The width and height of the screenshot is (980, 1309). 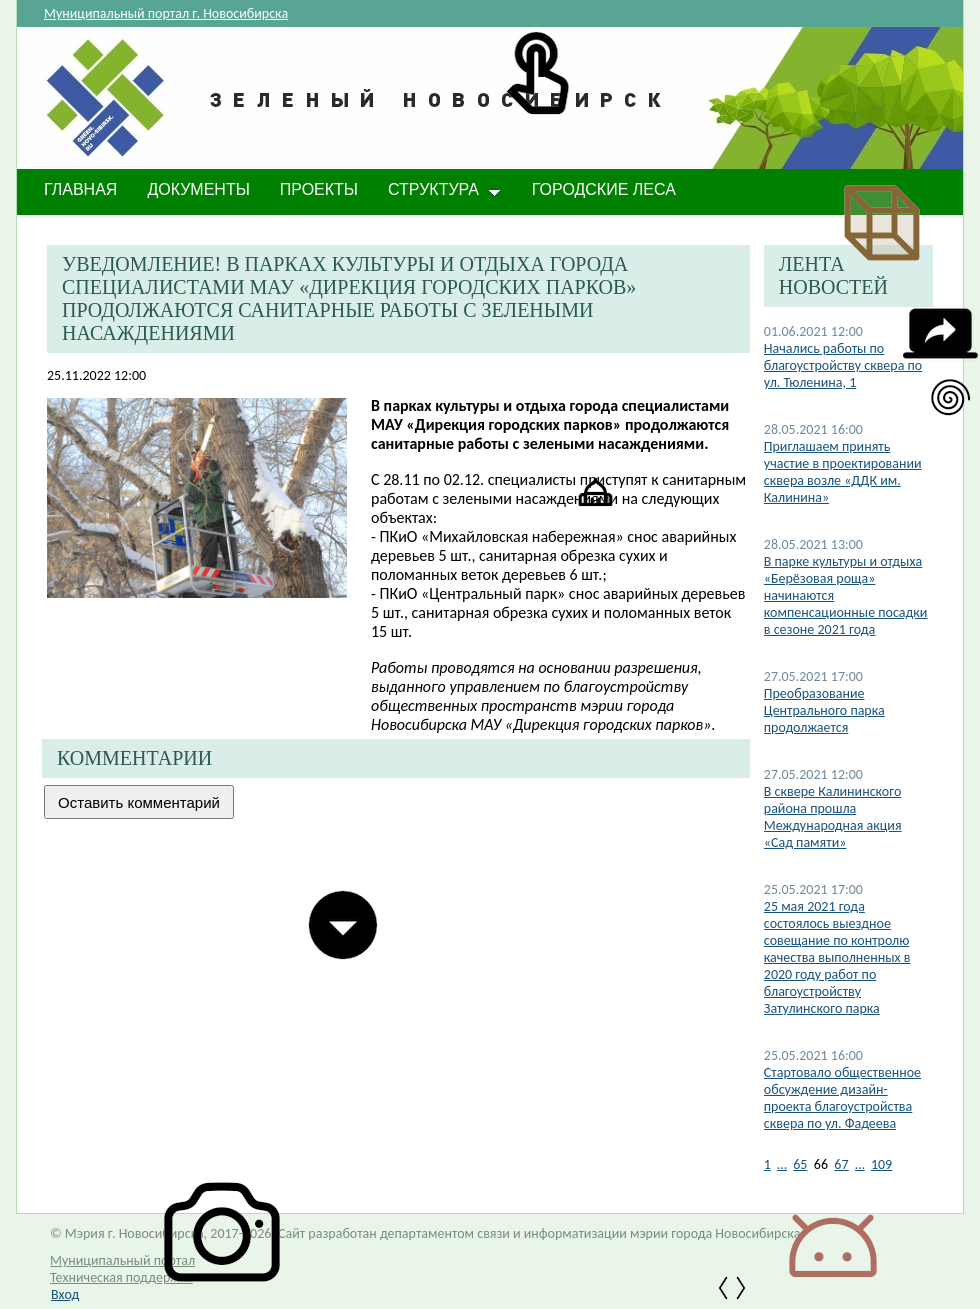 What do you see at coordinates (538, 75) in the screenshot?
I see `tap to interact with this element` at bounding box center [538, 75].